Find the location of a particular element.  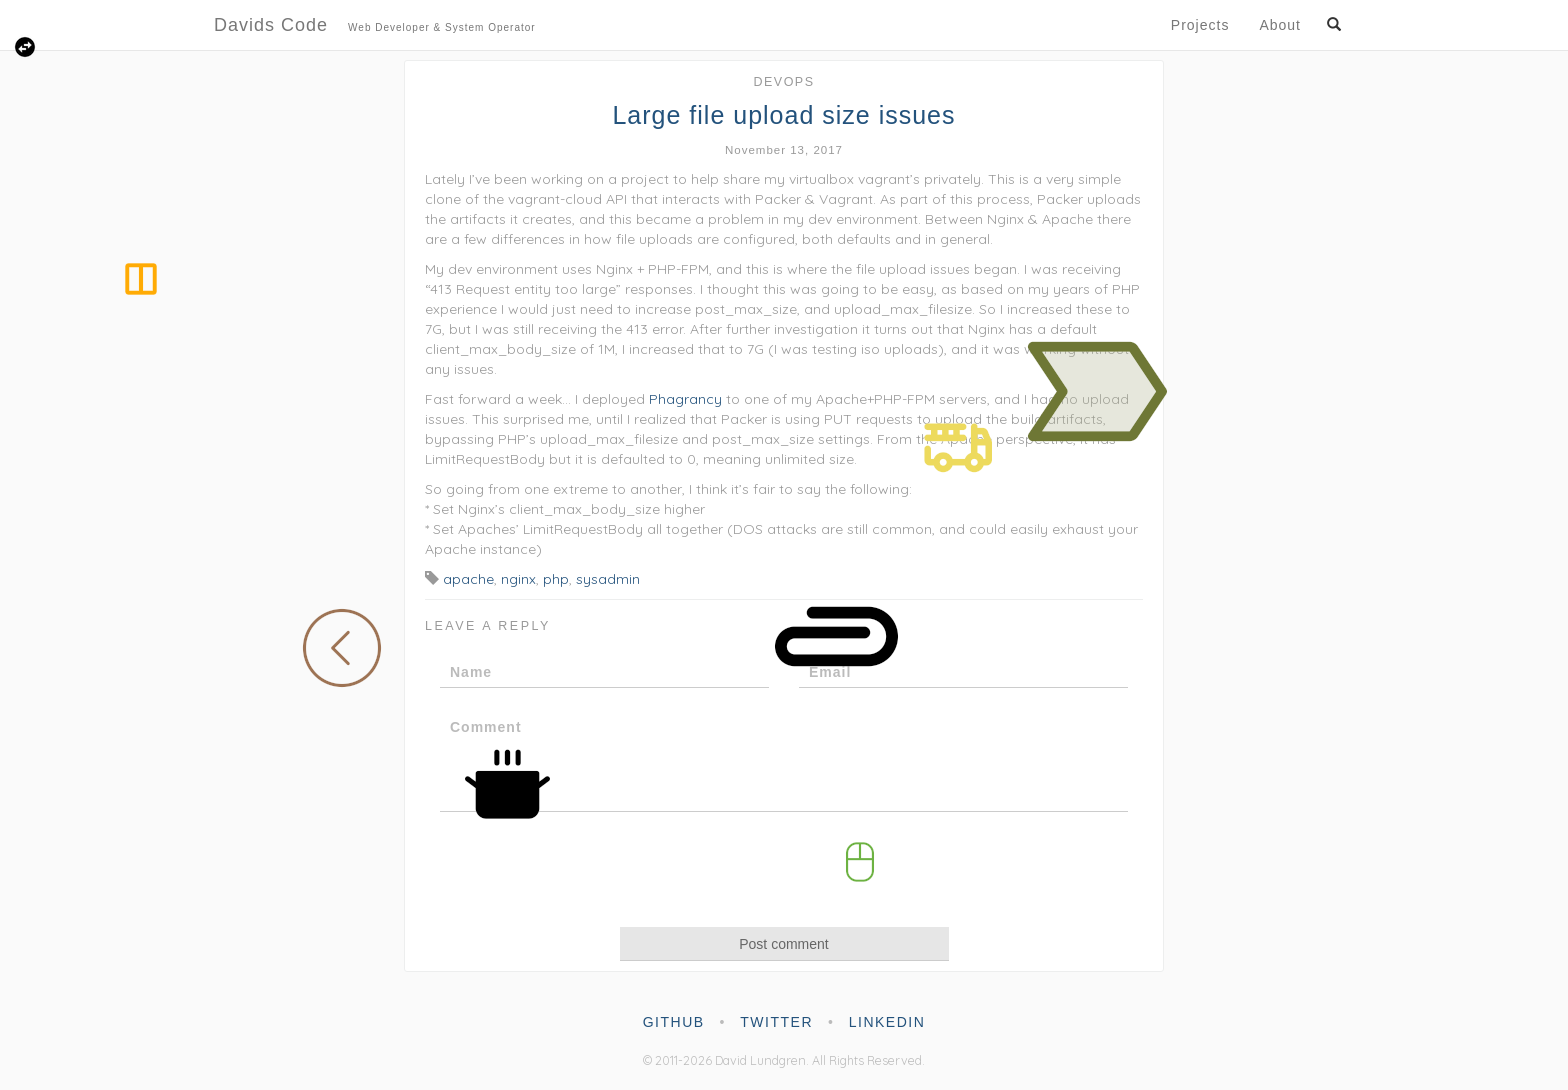

emergency services or fire department contact is located at coordinates (956, 444).